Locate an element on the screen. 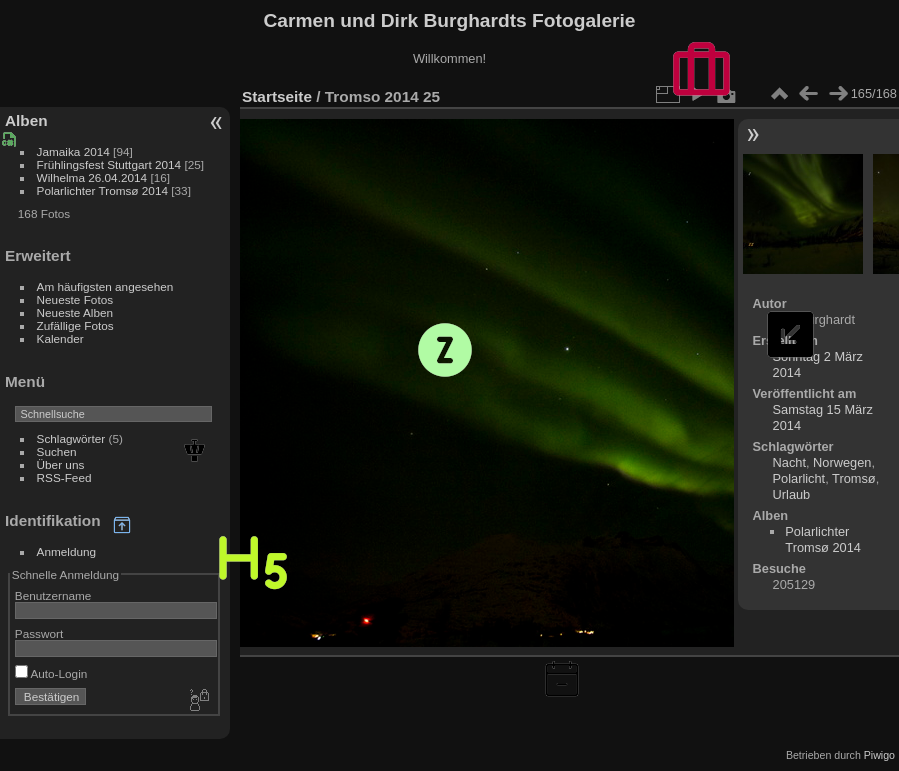 The width and height of the screenshot is (899, 771). access travel or trip planning features is located at coordinates (701, 72).